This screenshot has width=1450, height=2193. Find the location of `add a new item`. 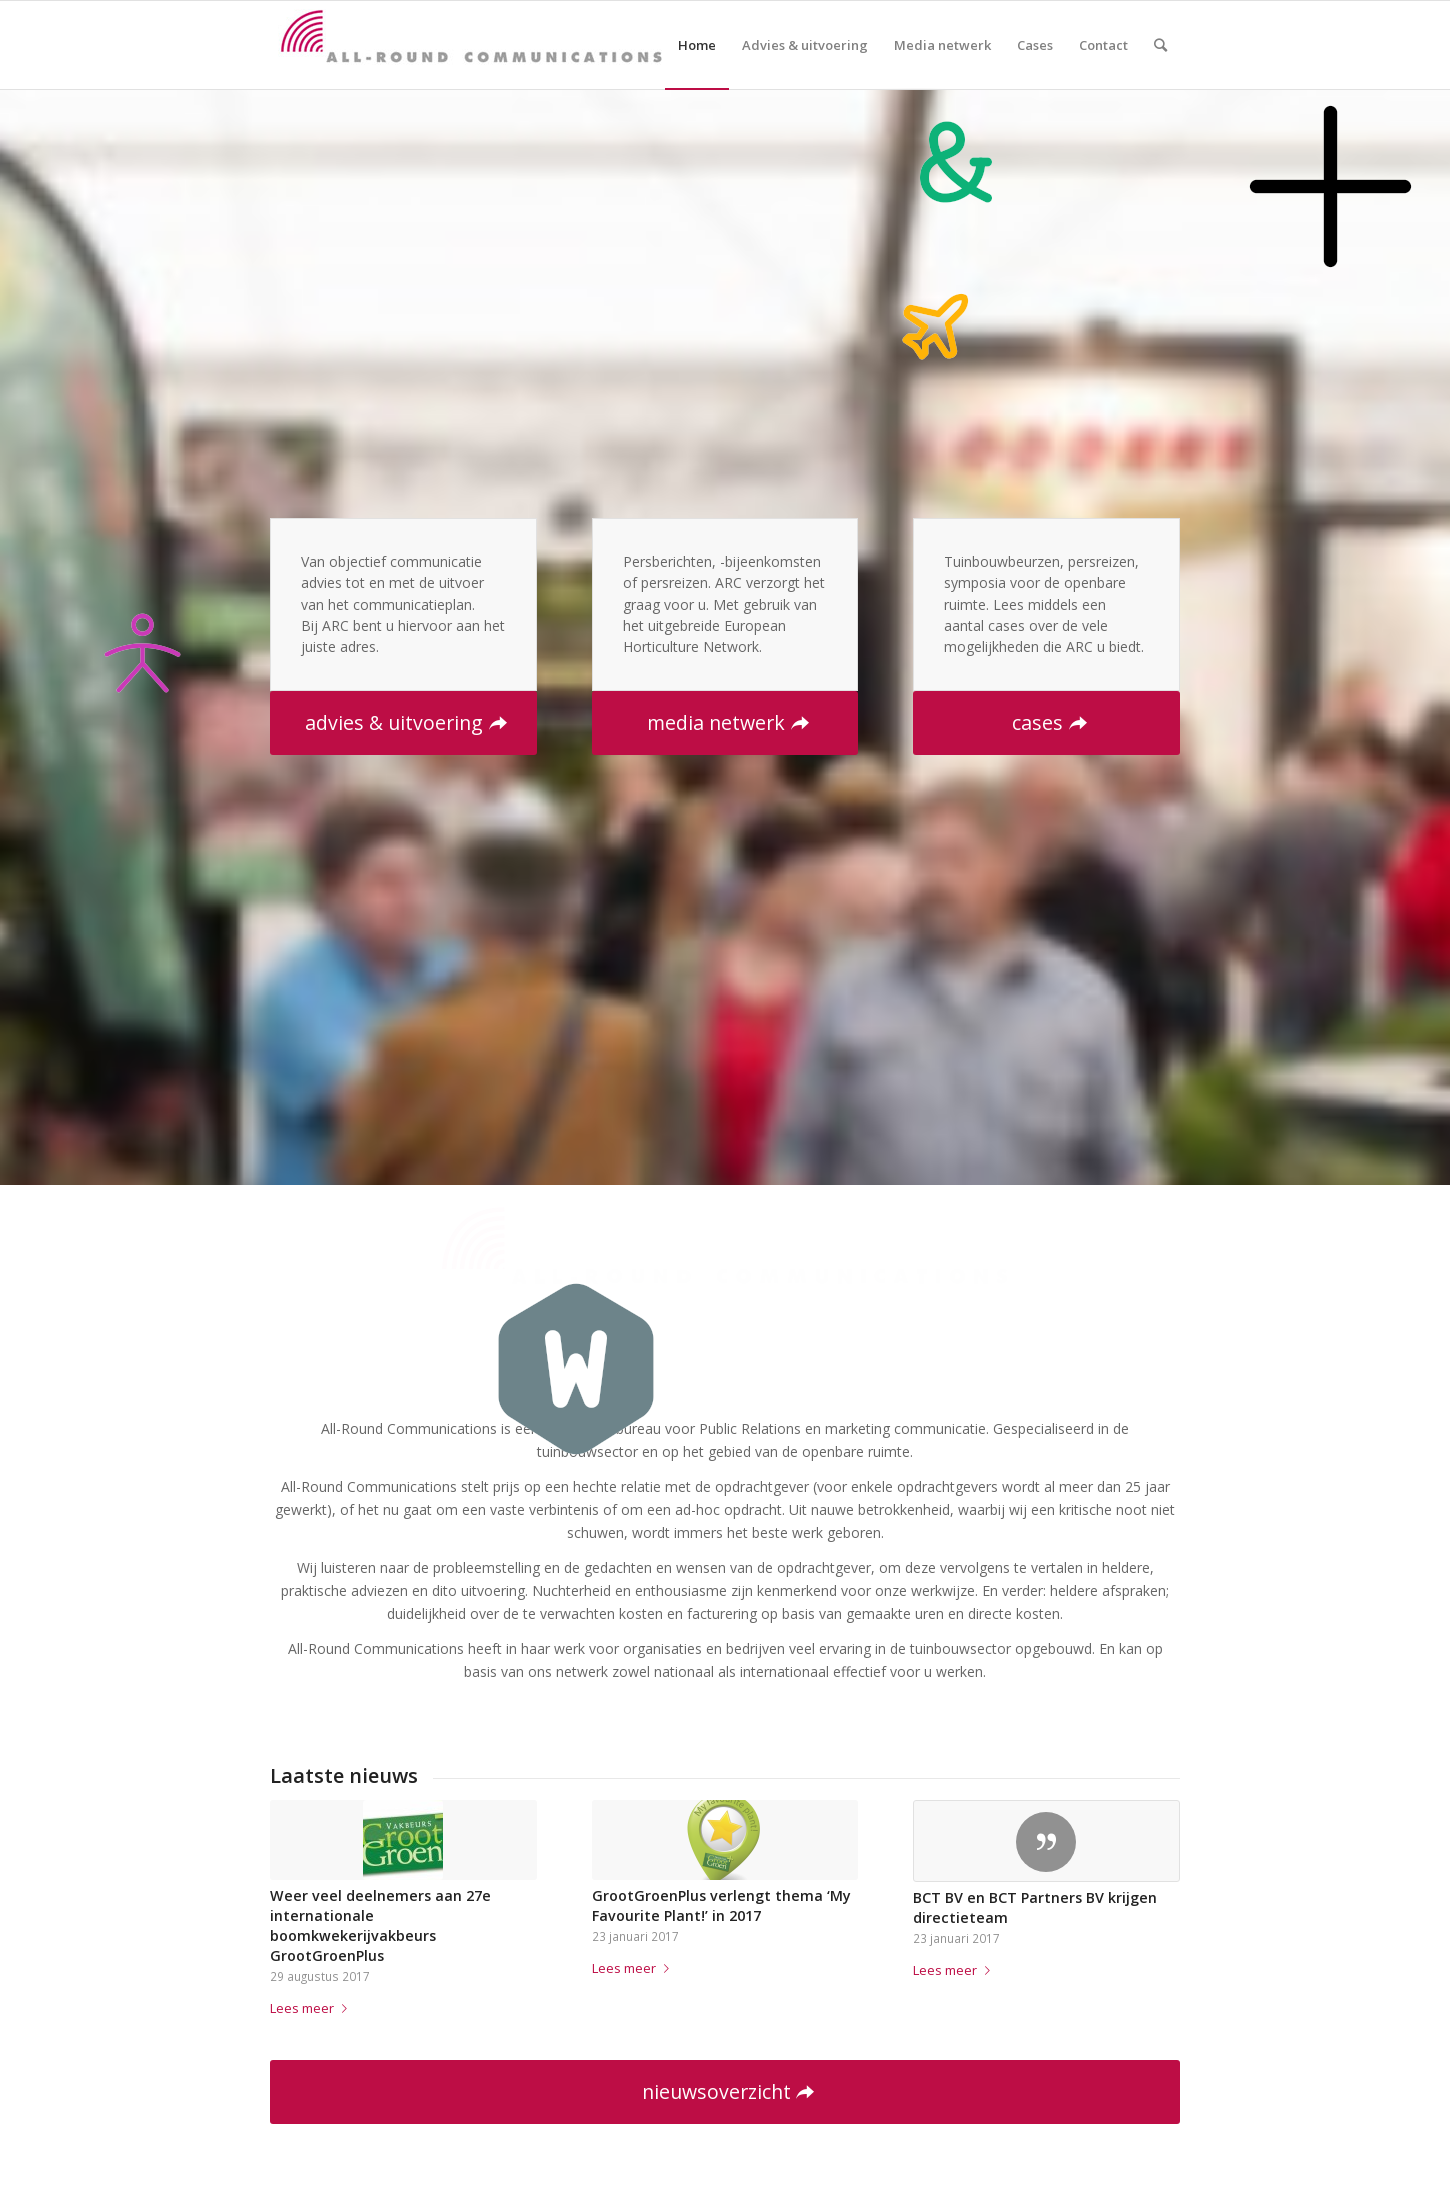

add a new item is located at coordinates (1330, 186).